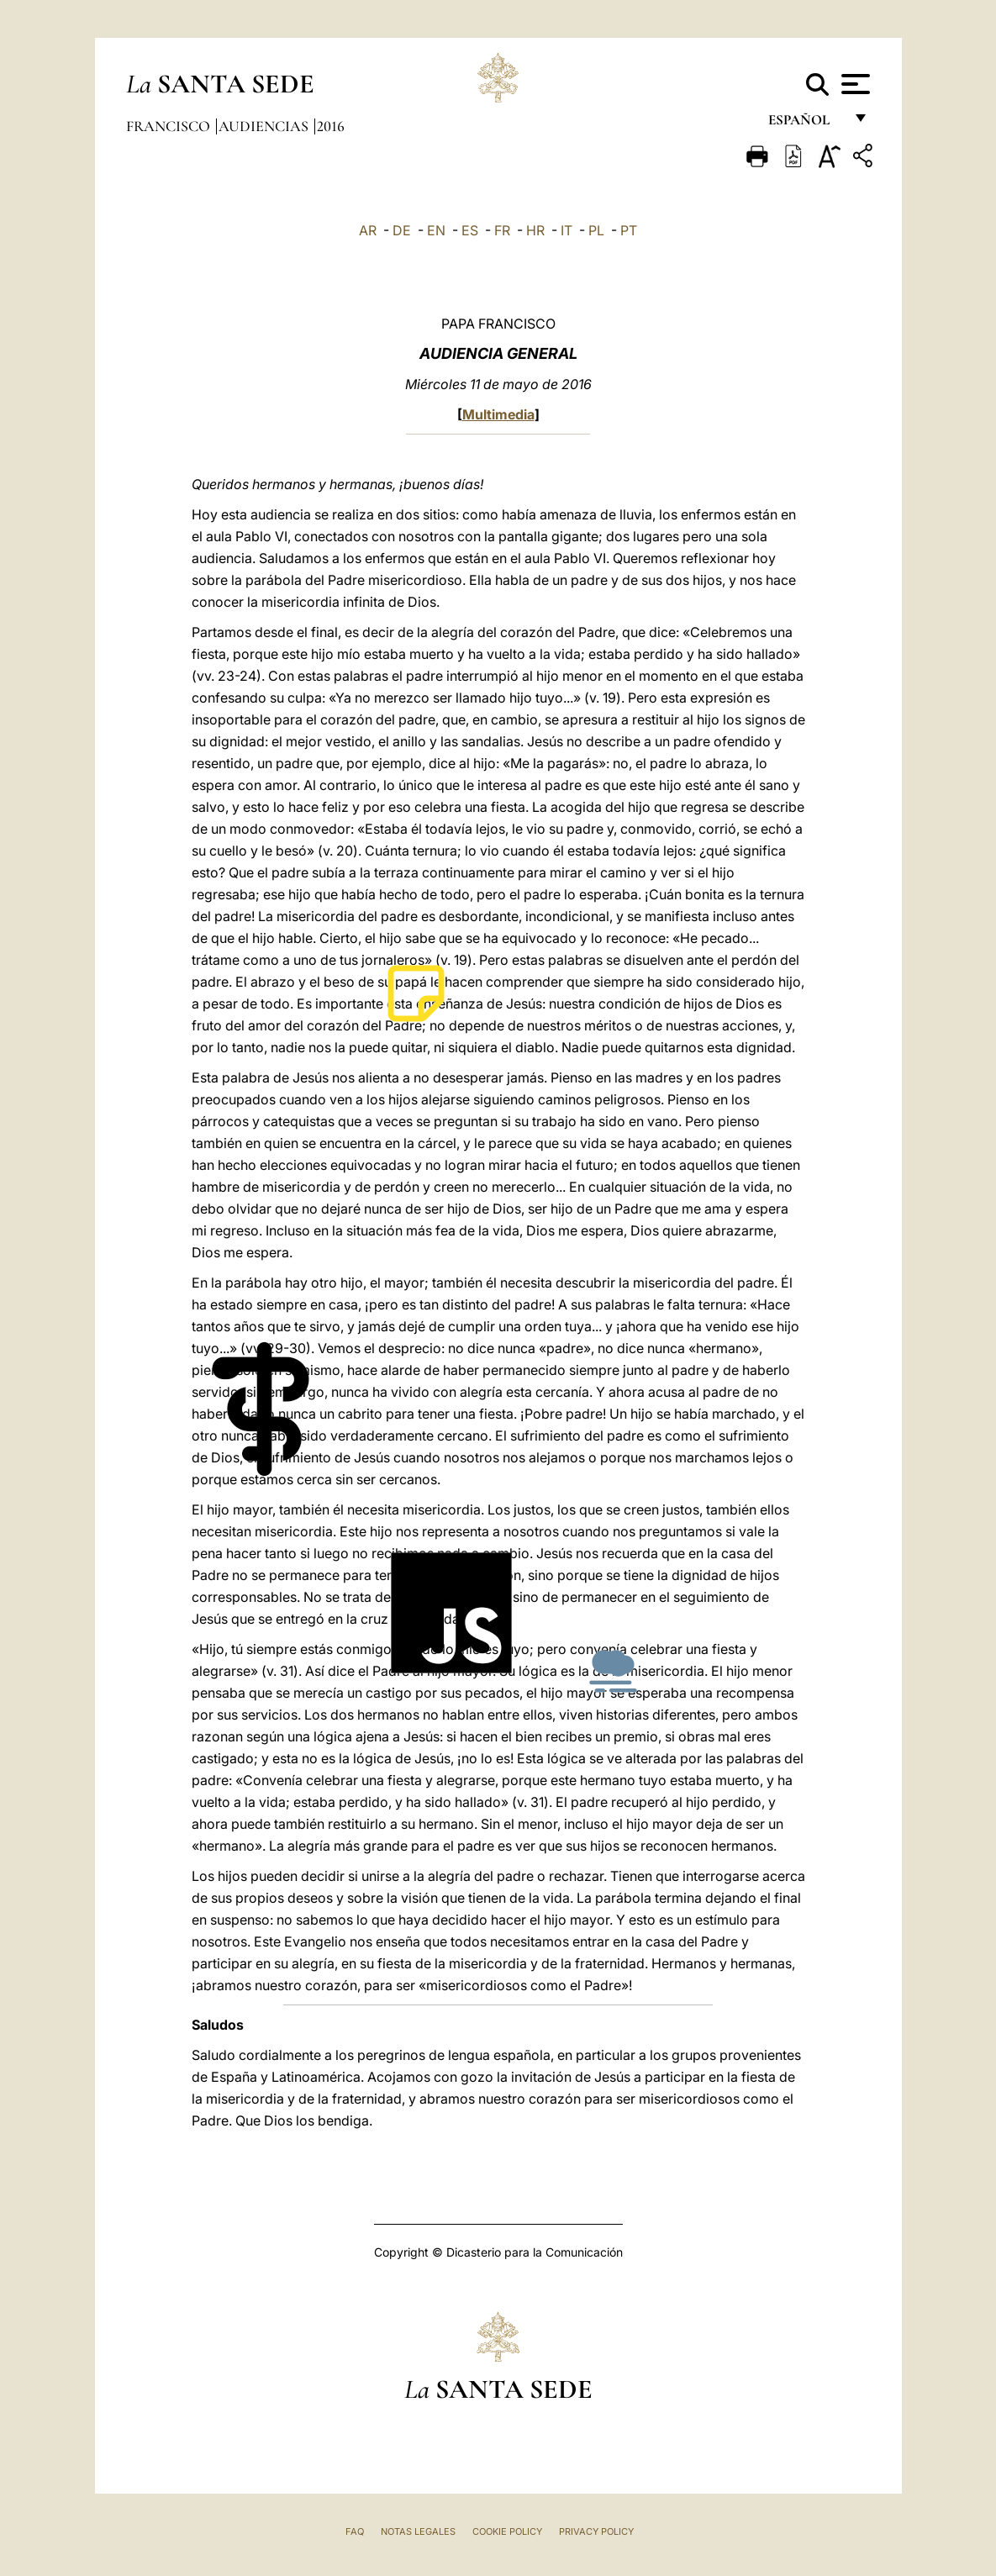  What do you see at coordinates (613, 1671) in the screenshot?
I see `indicates smog or poor air quality conditions` at bounding box center [613, 1671].